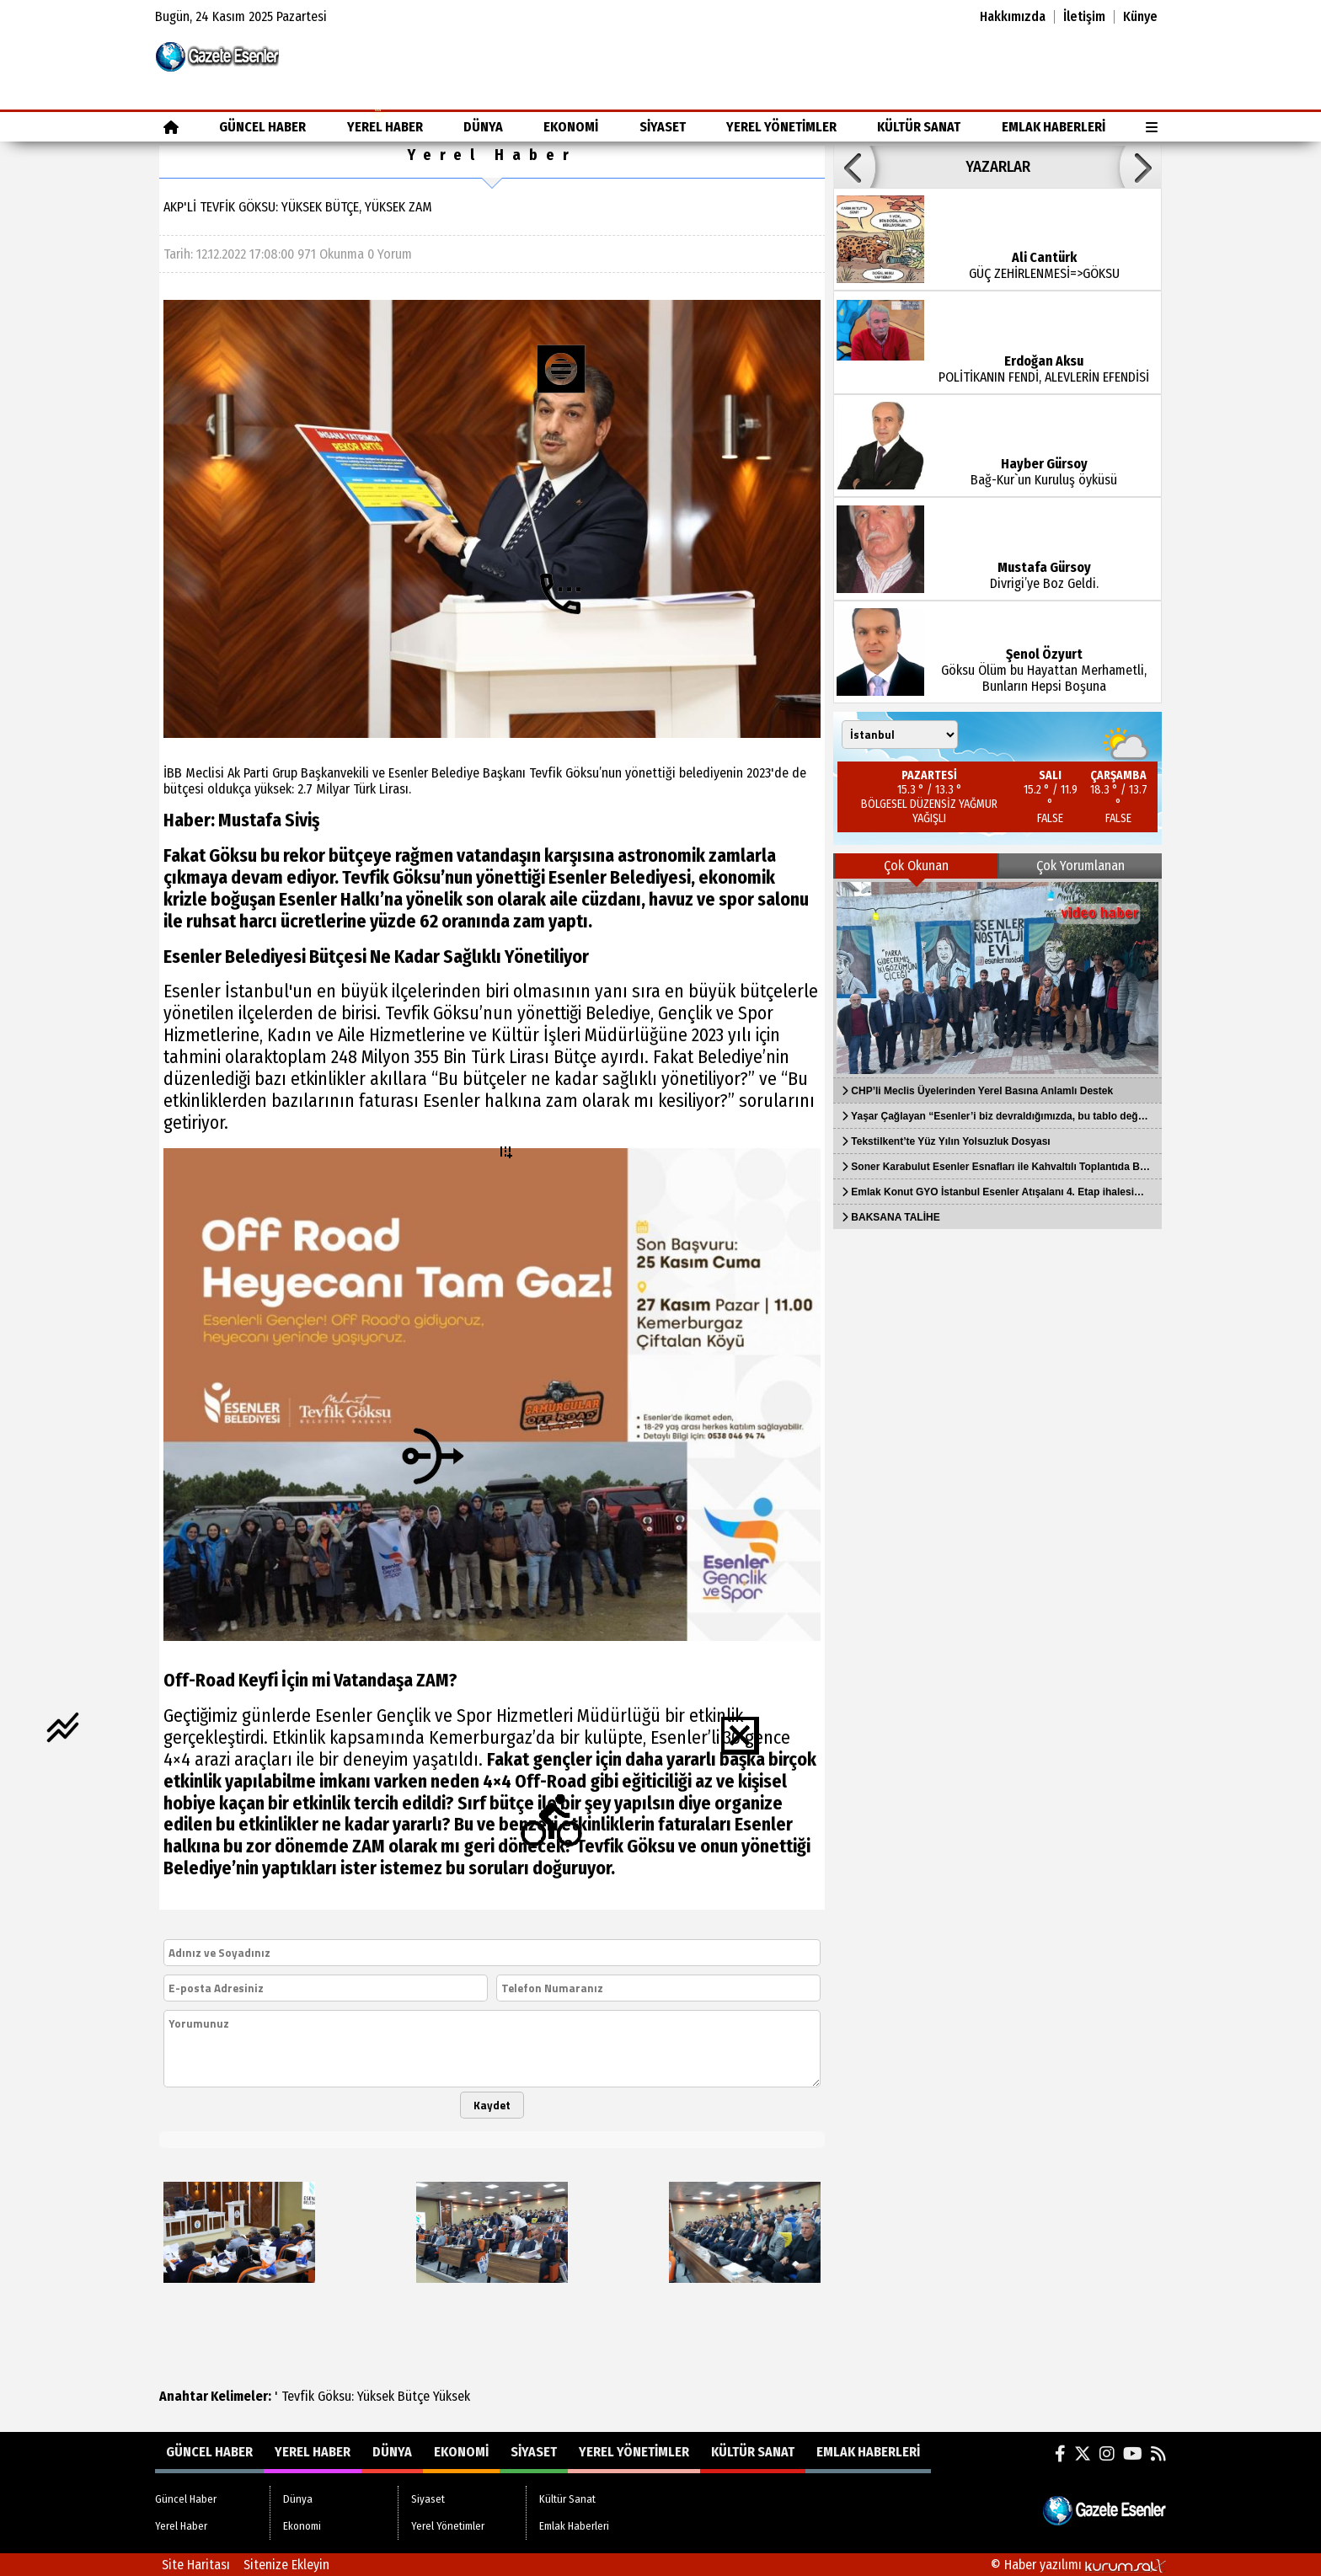 Image resolution: width=1321 pixels, height=2576 pixels. I want to click on get cycling directions, so click(551, 1820).